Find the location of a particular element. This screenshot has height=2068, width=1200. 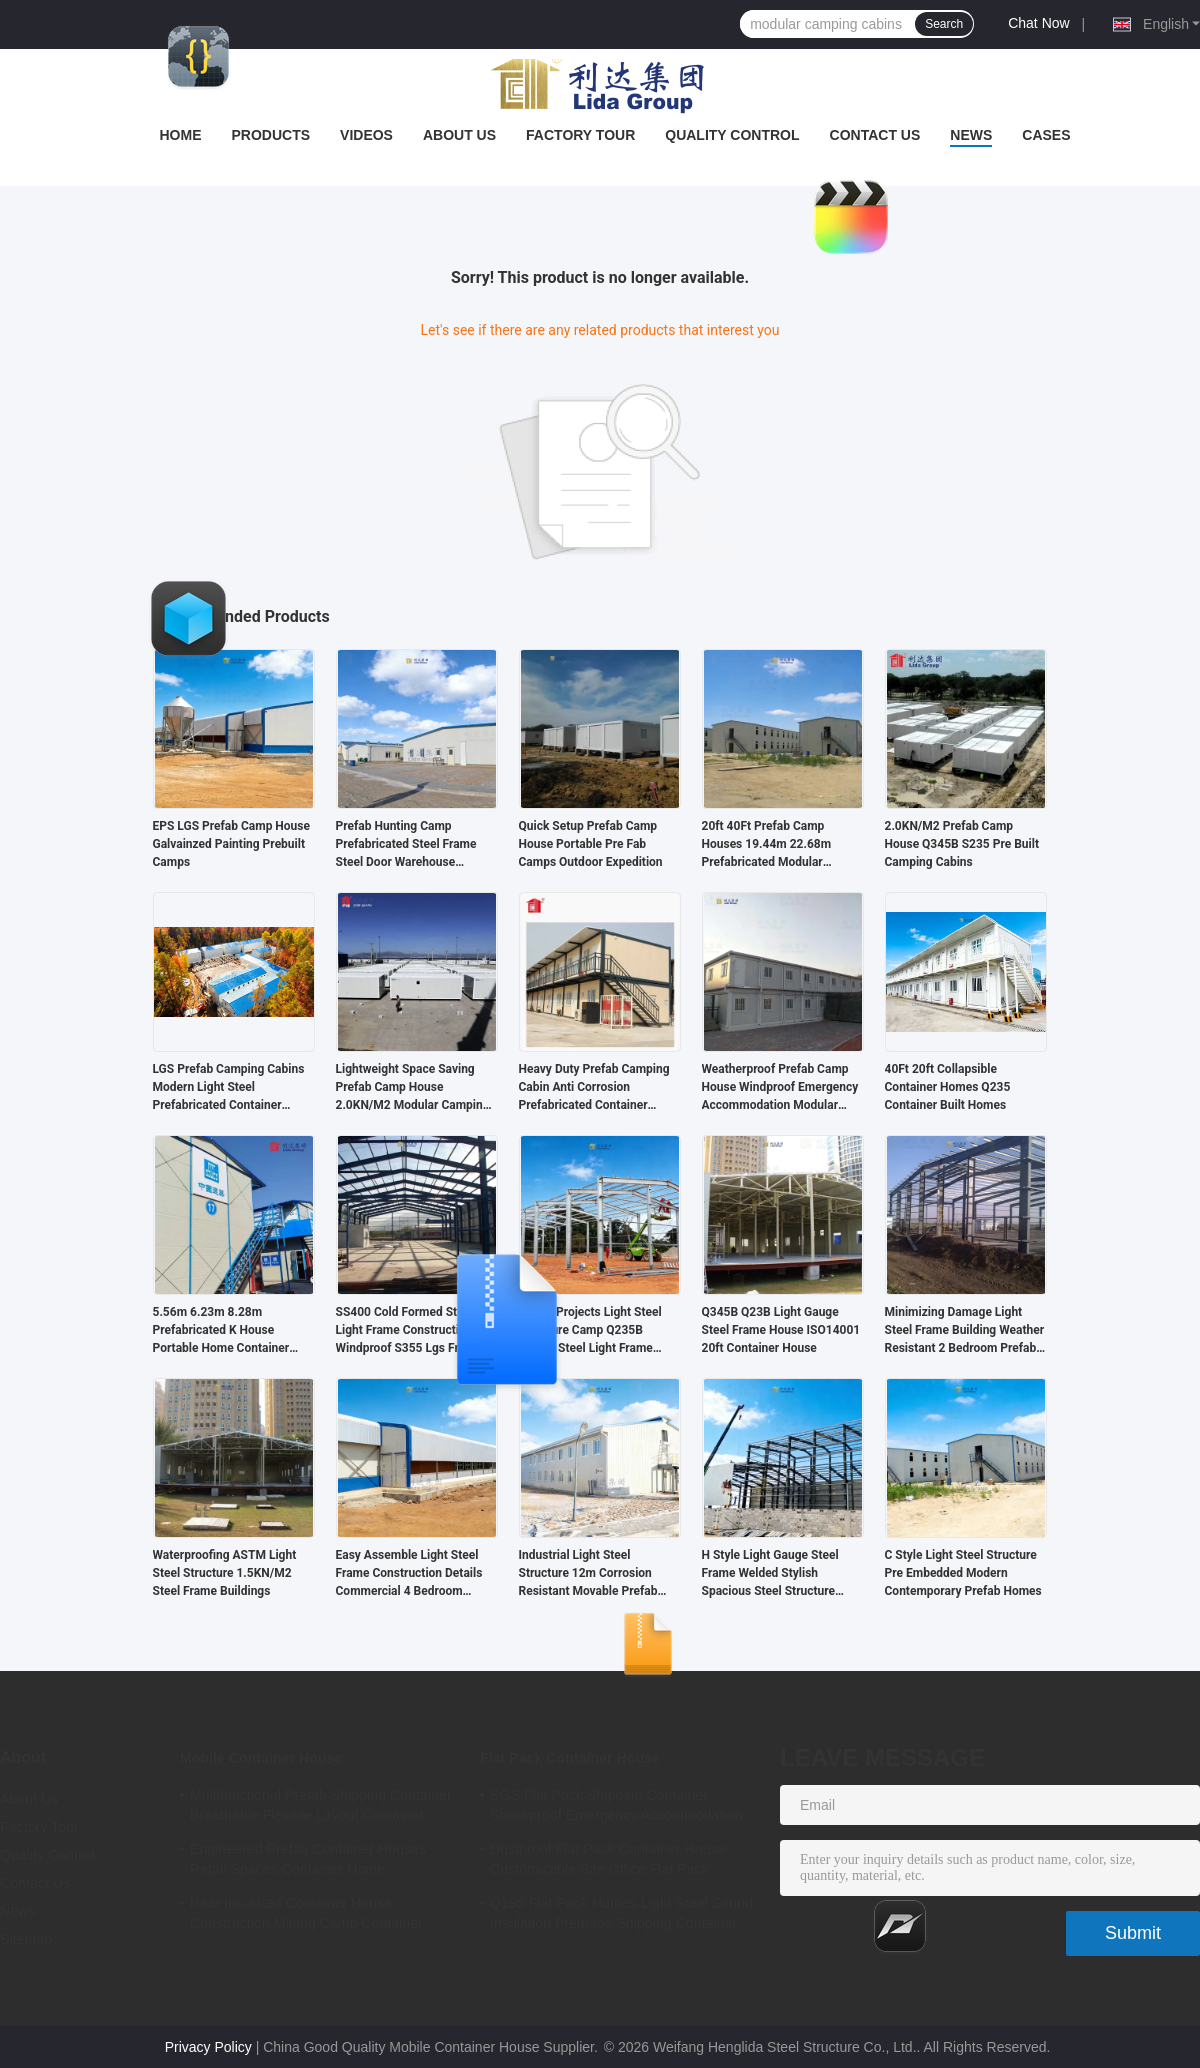

launch need for speed shift racing game is located at coordinates (900, 1926).